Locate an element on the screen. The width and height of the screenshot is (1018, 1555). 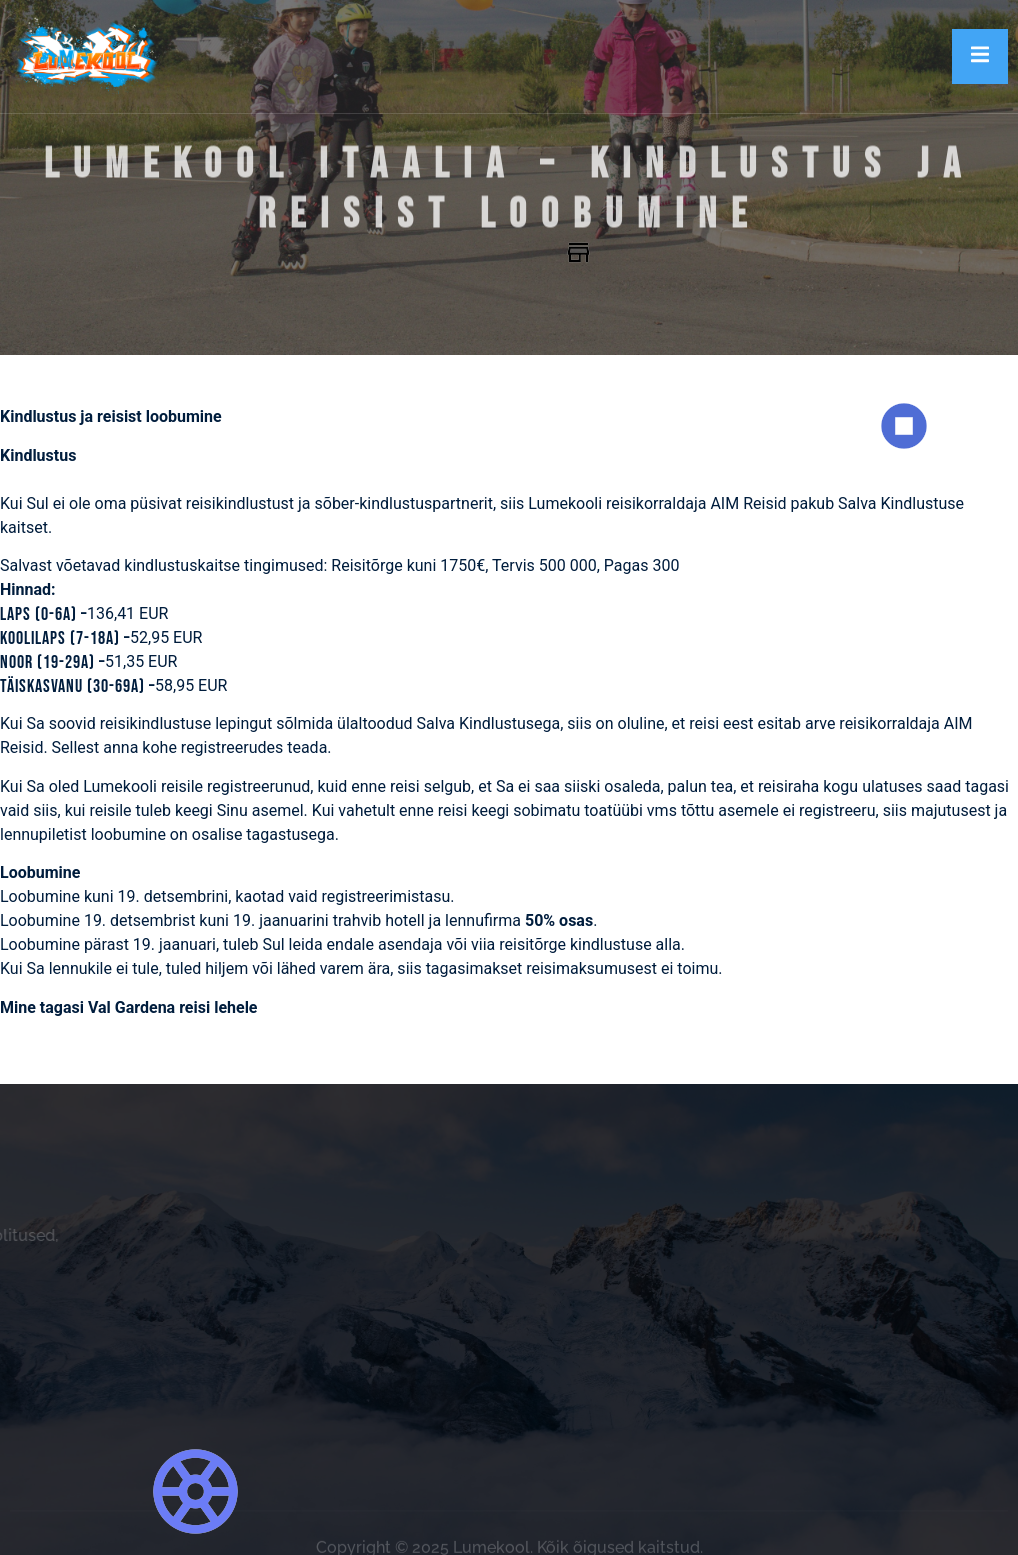
stop media playback is located at coordinates (904, 426).